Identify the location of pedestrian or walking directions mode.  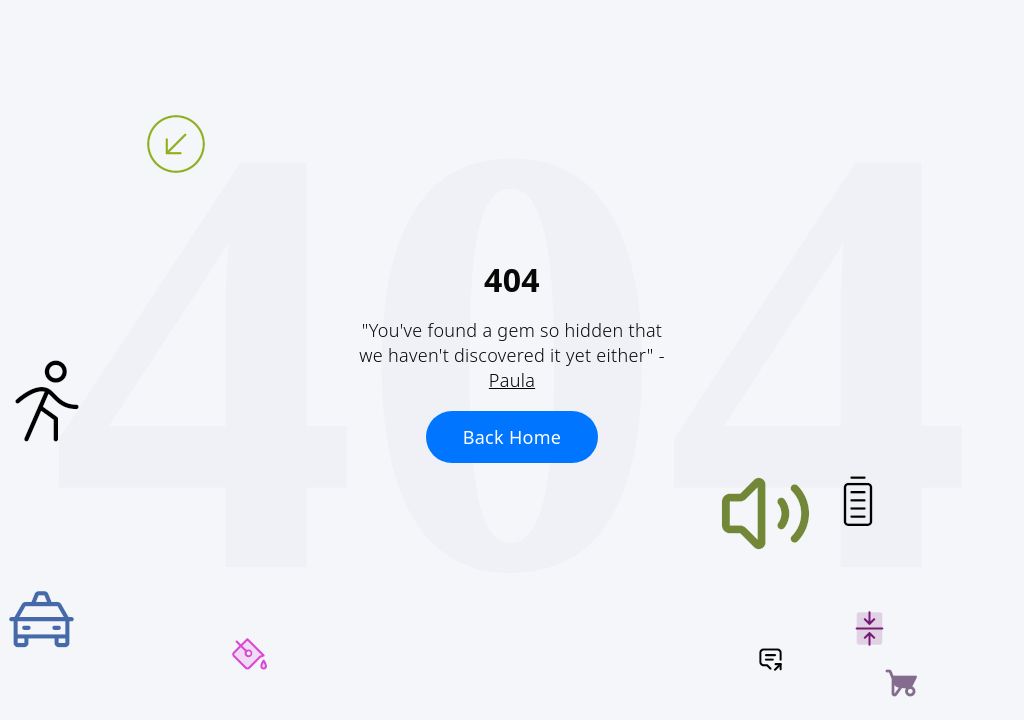
(47, 401).